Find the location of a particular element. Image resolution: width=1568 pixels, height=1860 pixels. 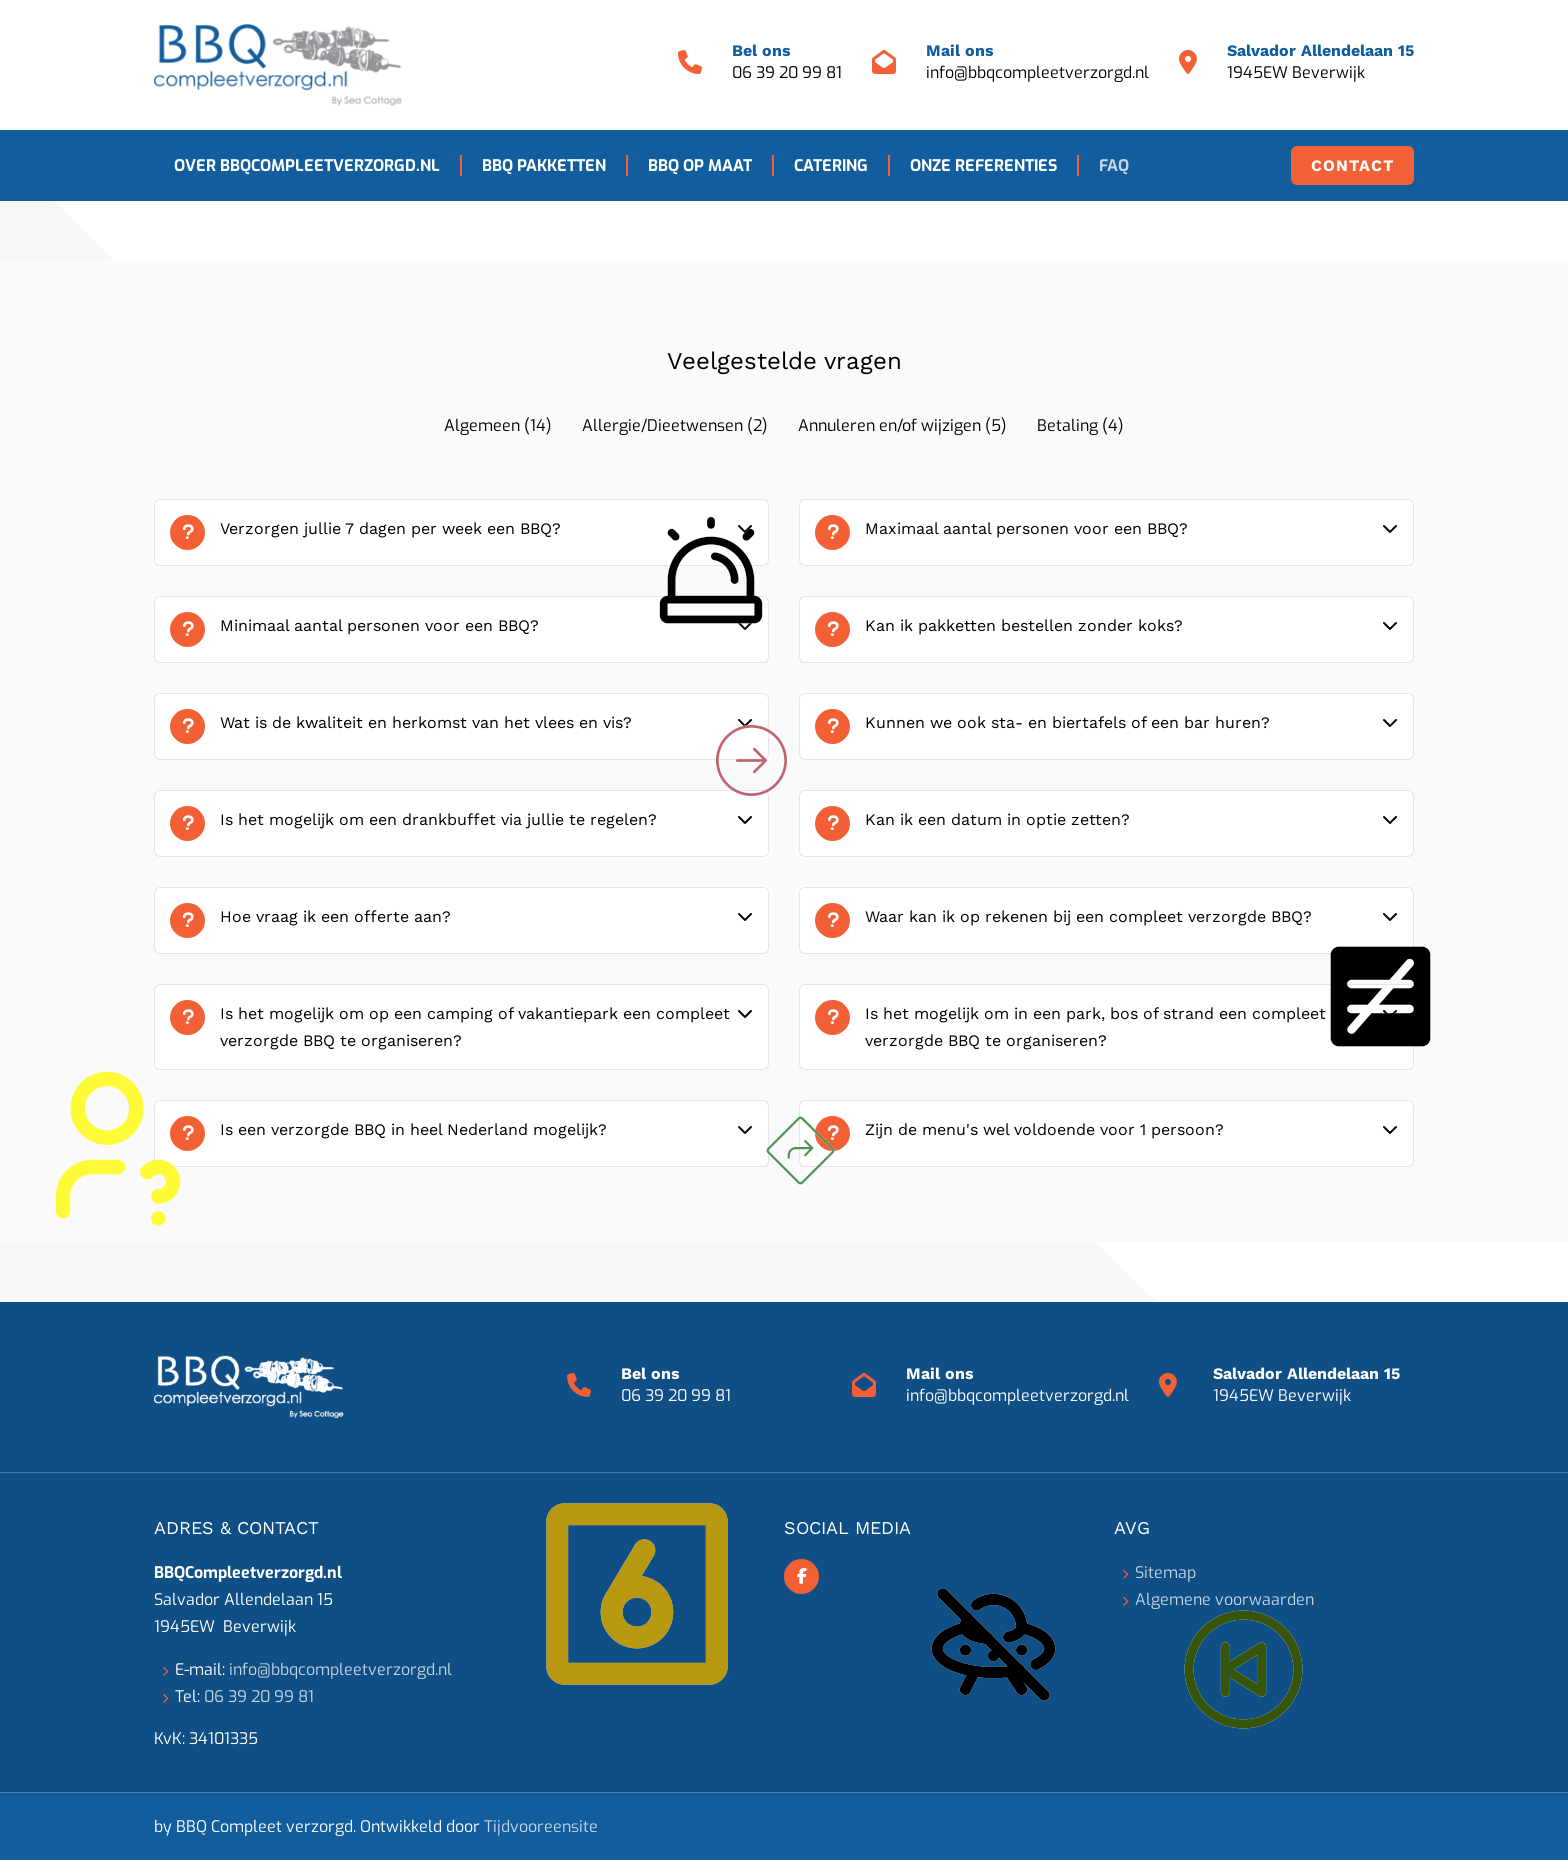

proceed to next step is located at coordinates (751, 760).